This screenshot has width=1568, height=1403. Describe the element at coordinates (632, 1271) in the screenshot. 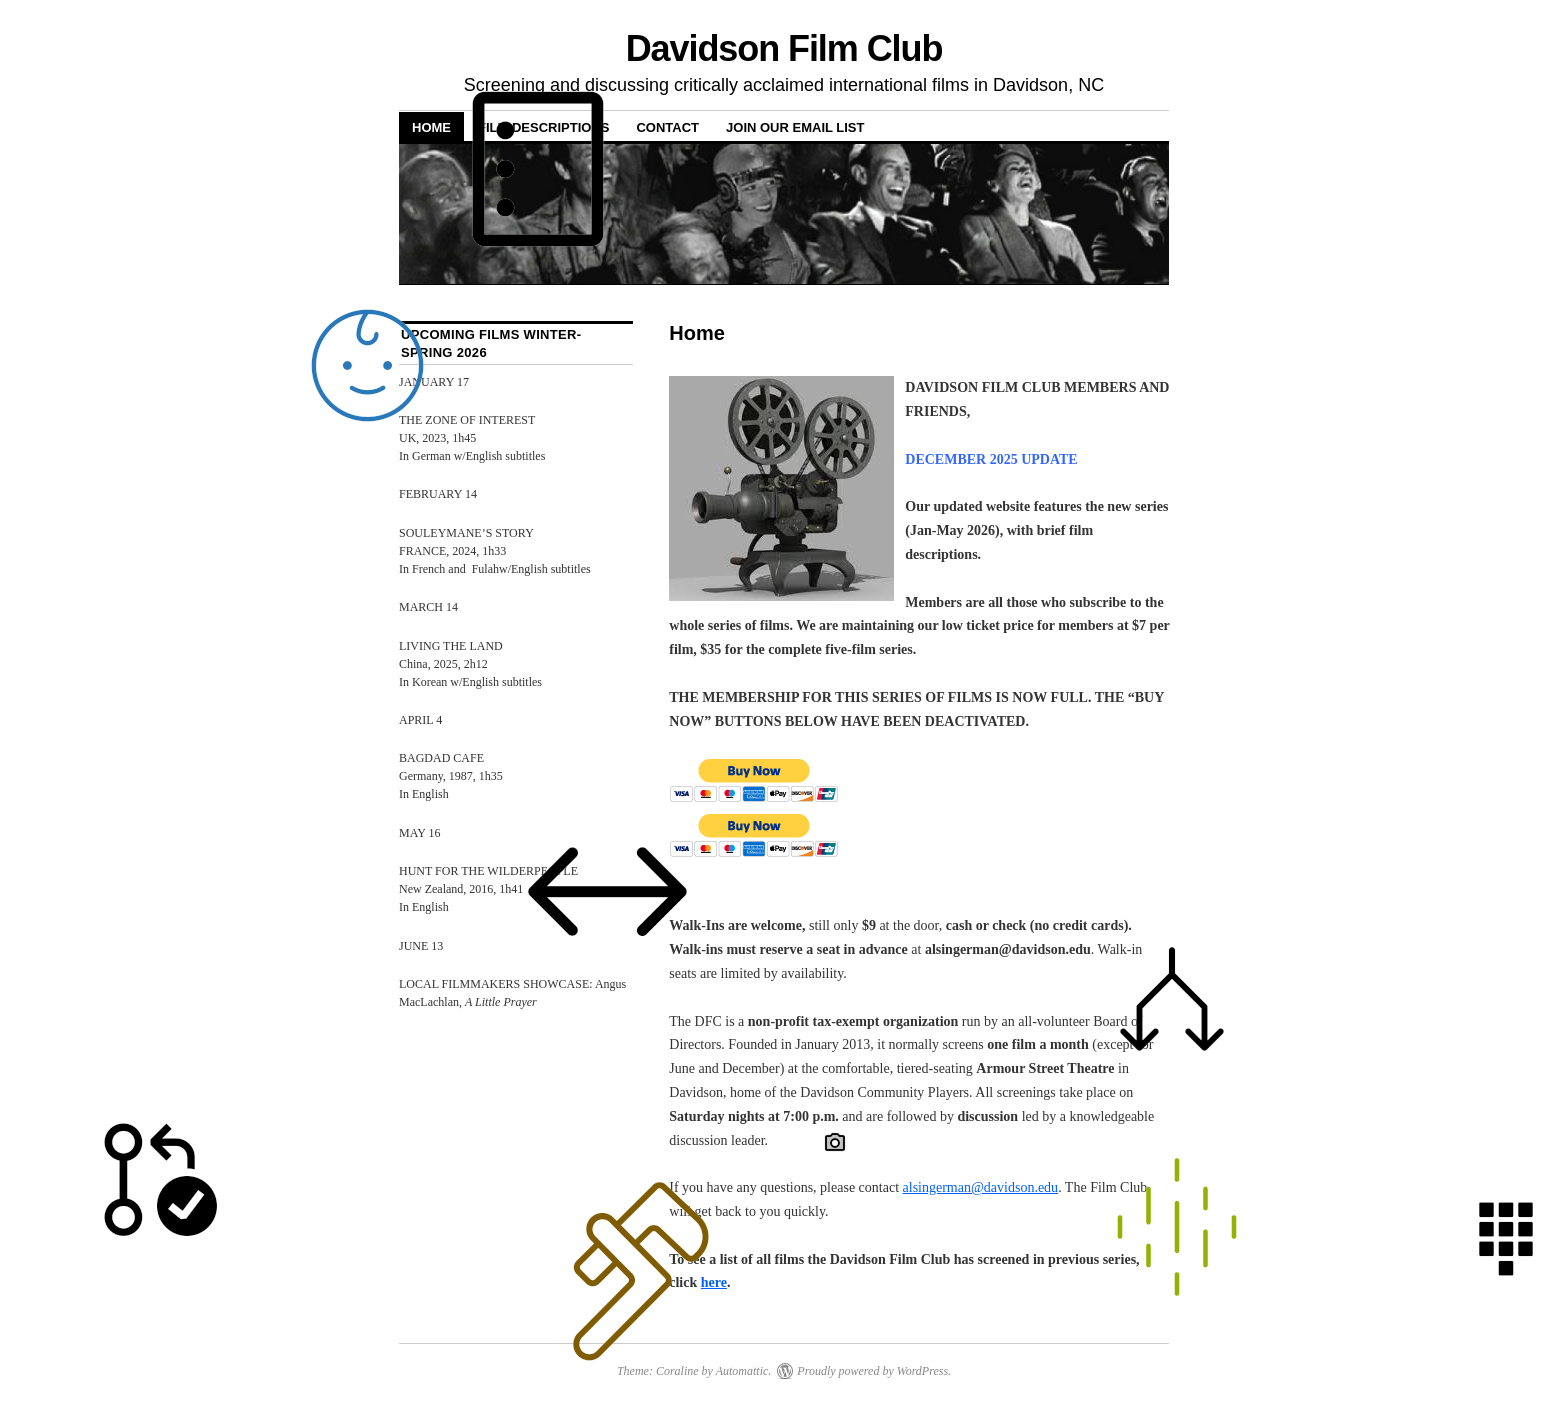

I see `access plumbing or maintenance tools` at that location.